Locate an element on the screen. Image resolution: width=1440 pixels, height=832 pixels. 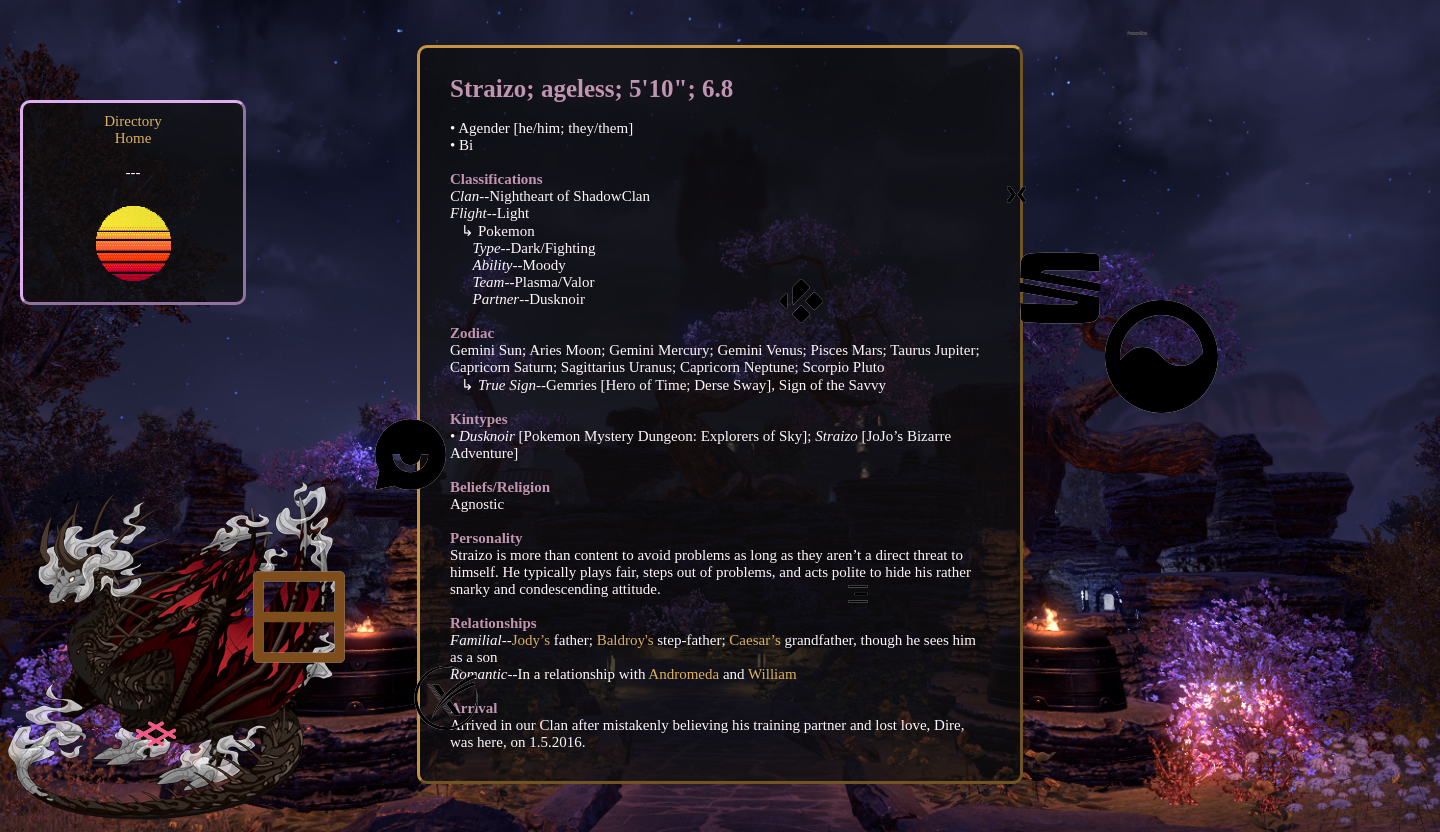
Laravel Horizon dashboard logo is located at coordinates (1161, 356).